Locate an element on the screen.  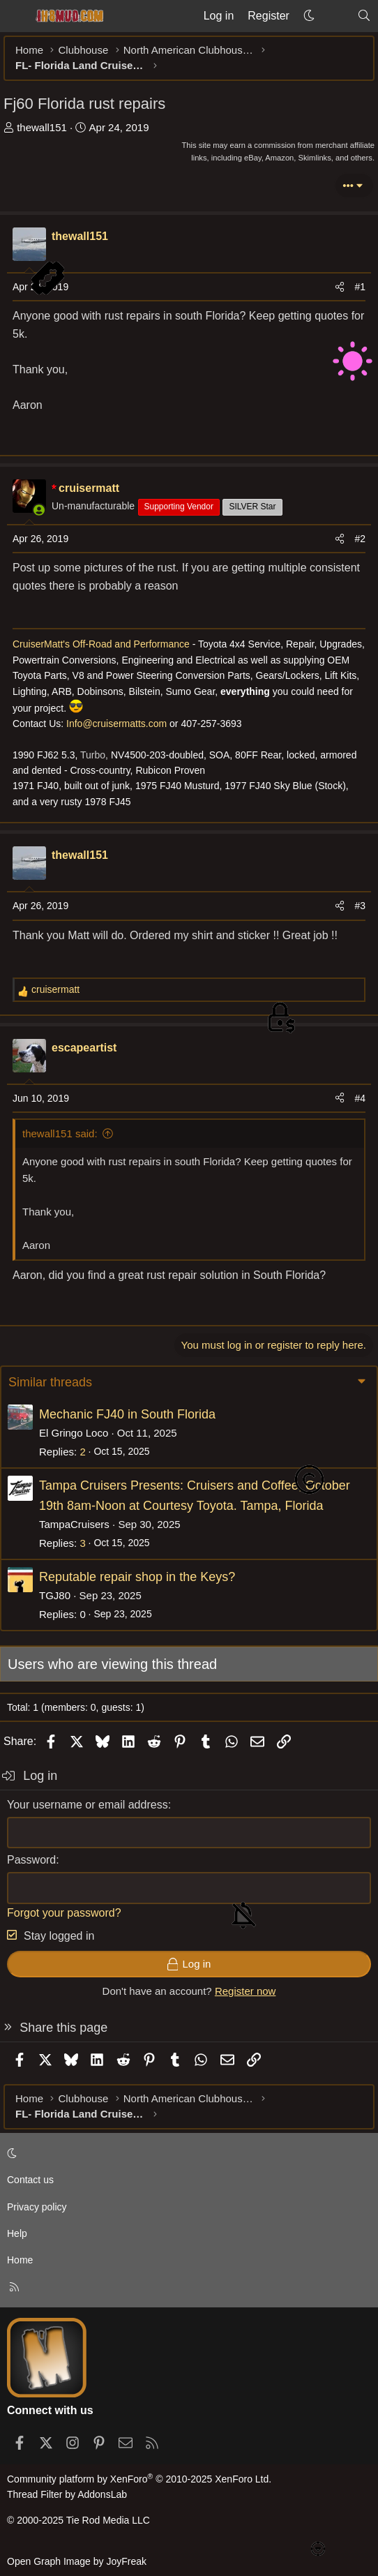
indicates content requires payment to access is located at coordinates (280, 1017).